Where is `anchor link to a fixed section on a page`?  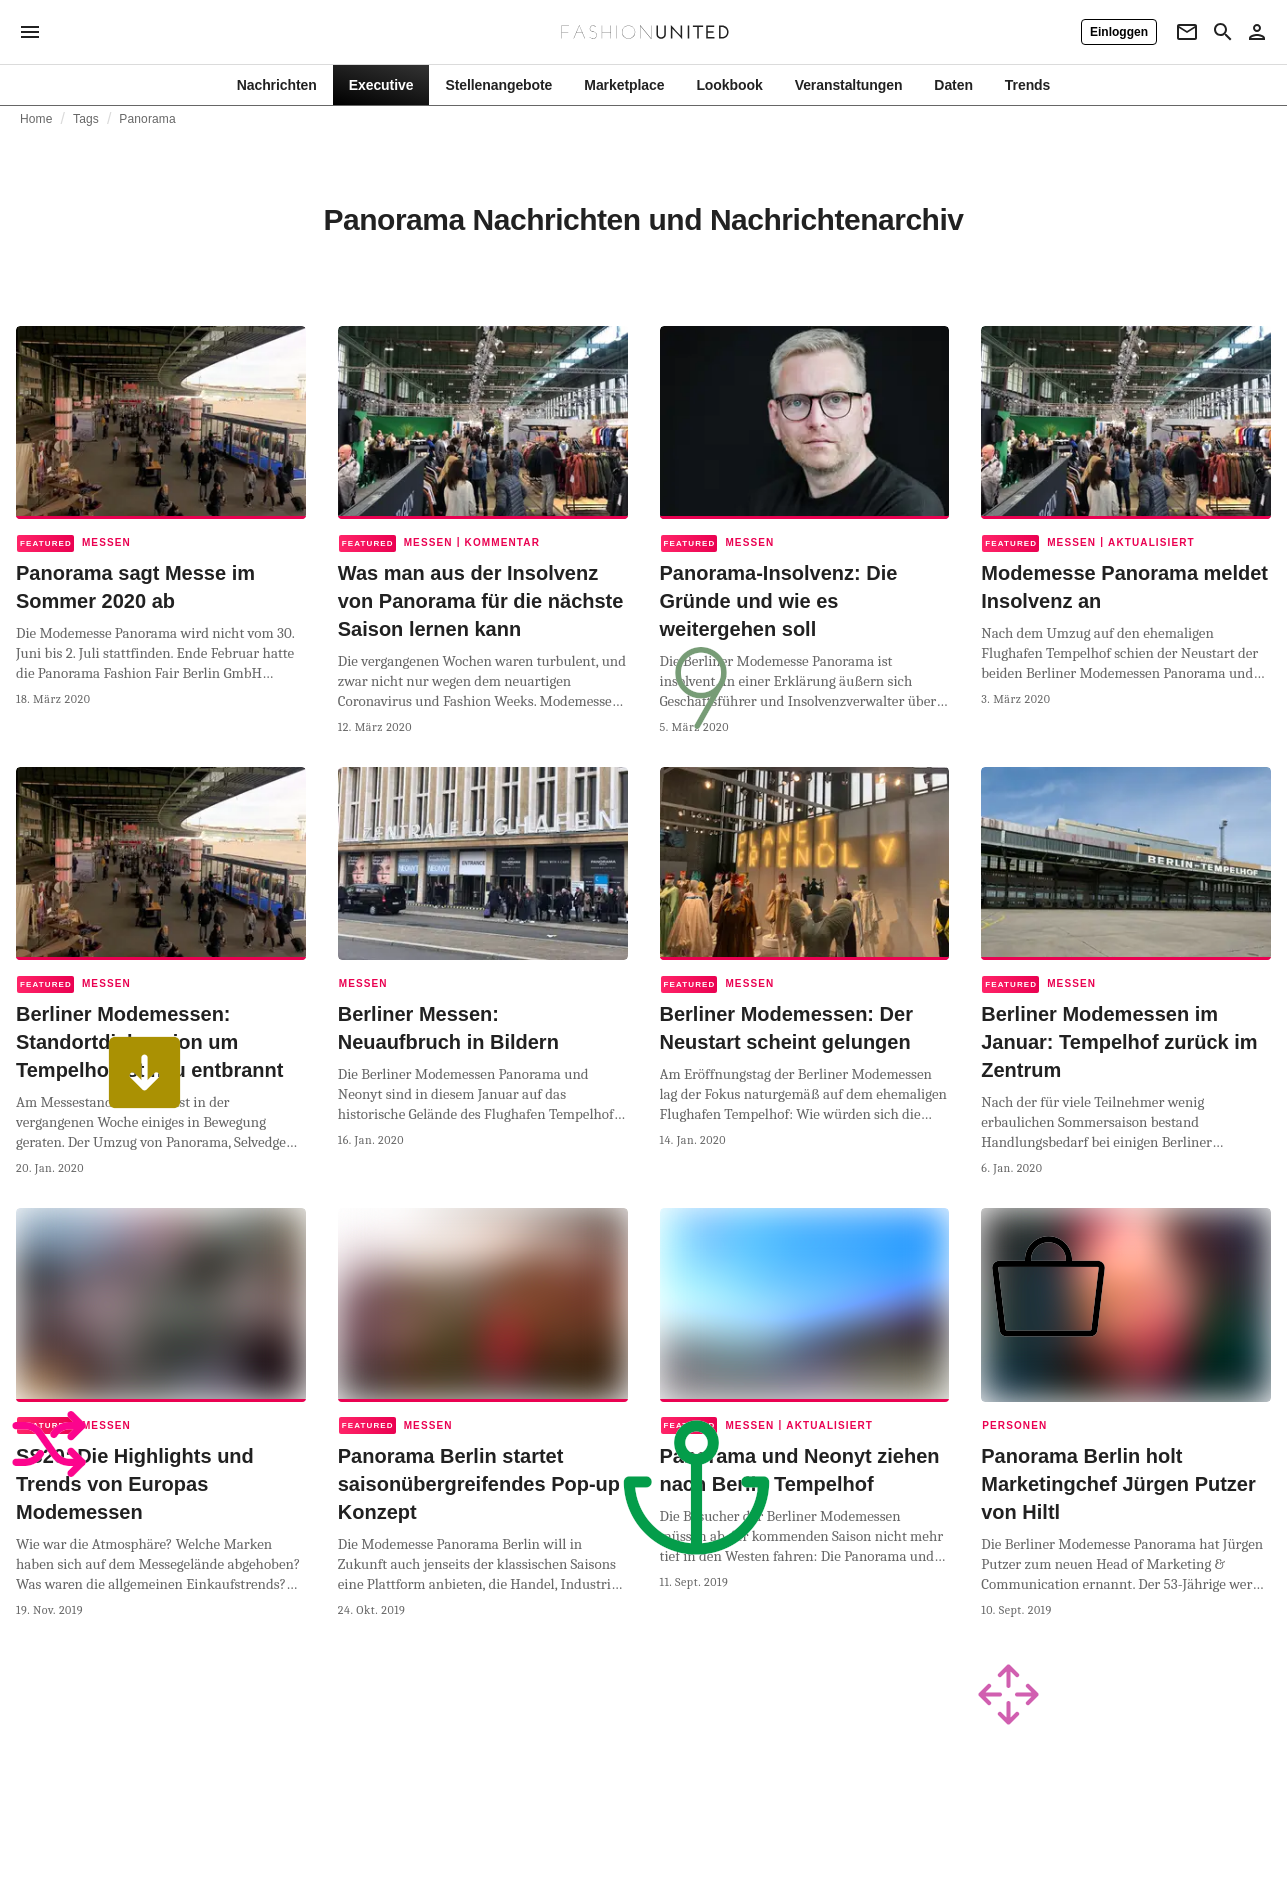 anchor link to a fixed section on a page is located at coordinates (696, 1487).